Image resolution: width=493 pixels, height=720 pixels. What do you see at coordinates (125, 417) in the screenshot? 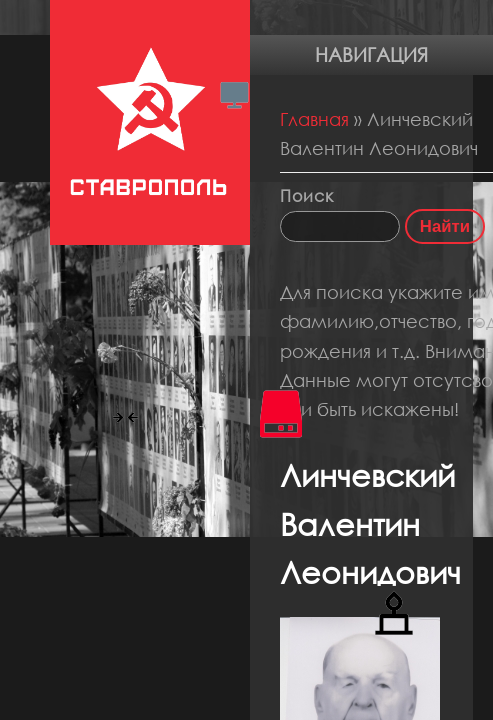
I see `collapse panel horizontally` at bounding box center [125, 417].